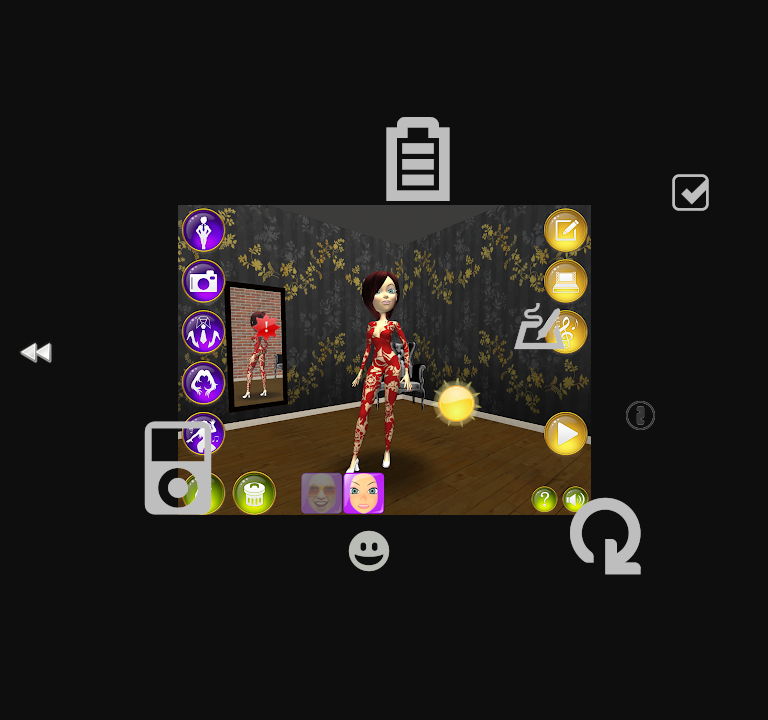 Image resolution: width=768 pixels, height=720 pixels. What do you see at coordinates (456, 403) in the screenshot?
I see `indicates clear, sunny weather conditions` at bounding box center [456, 403].